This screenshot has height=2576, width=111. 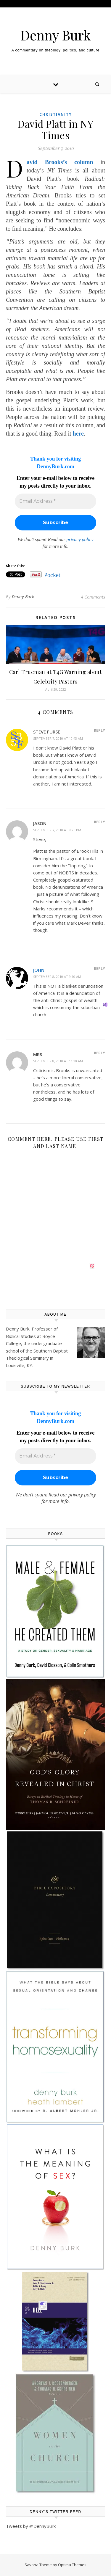 What do you see at coordinates (43, 2305) in the screenshot?
I see `open desktop preferences or settings` at bounding box center [43, 2305].